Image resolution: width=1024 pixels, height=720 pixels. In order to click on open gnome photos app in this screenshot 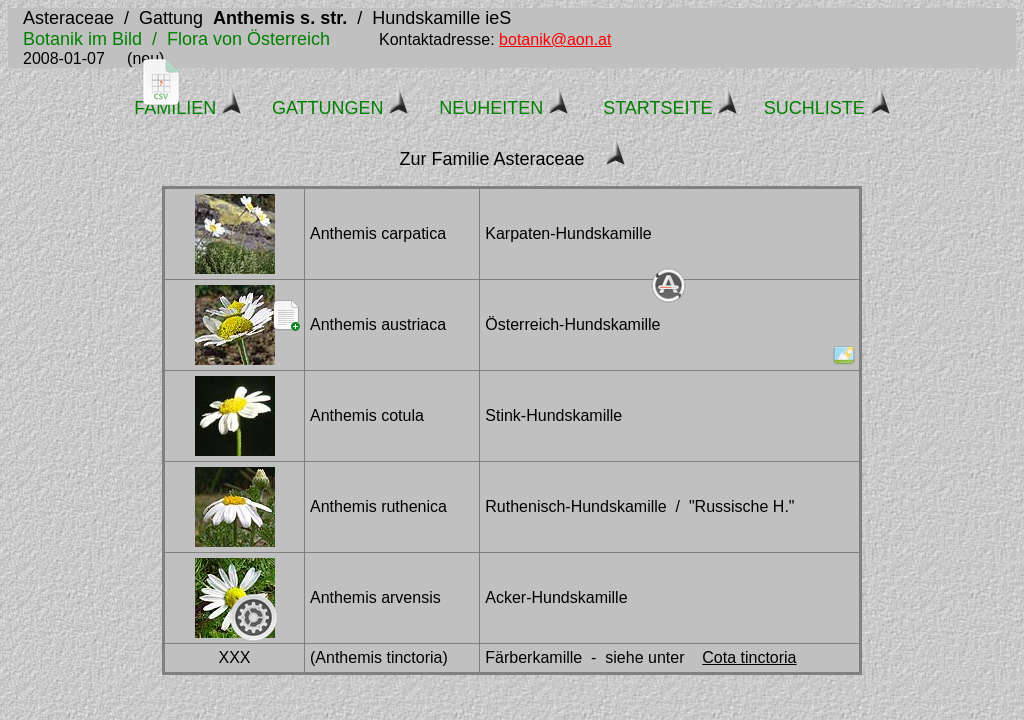, I will do `click(844, 355)`.